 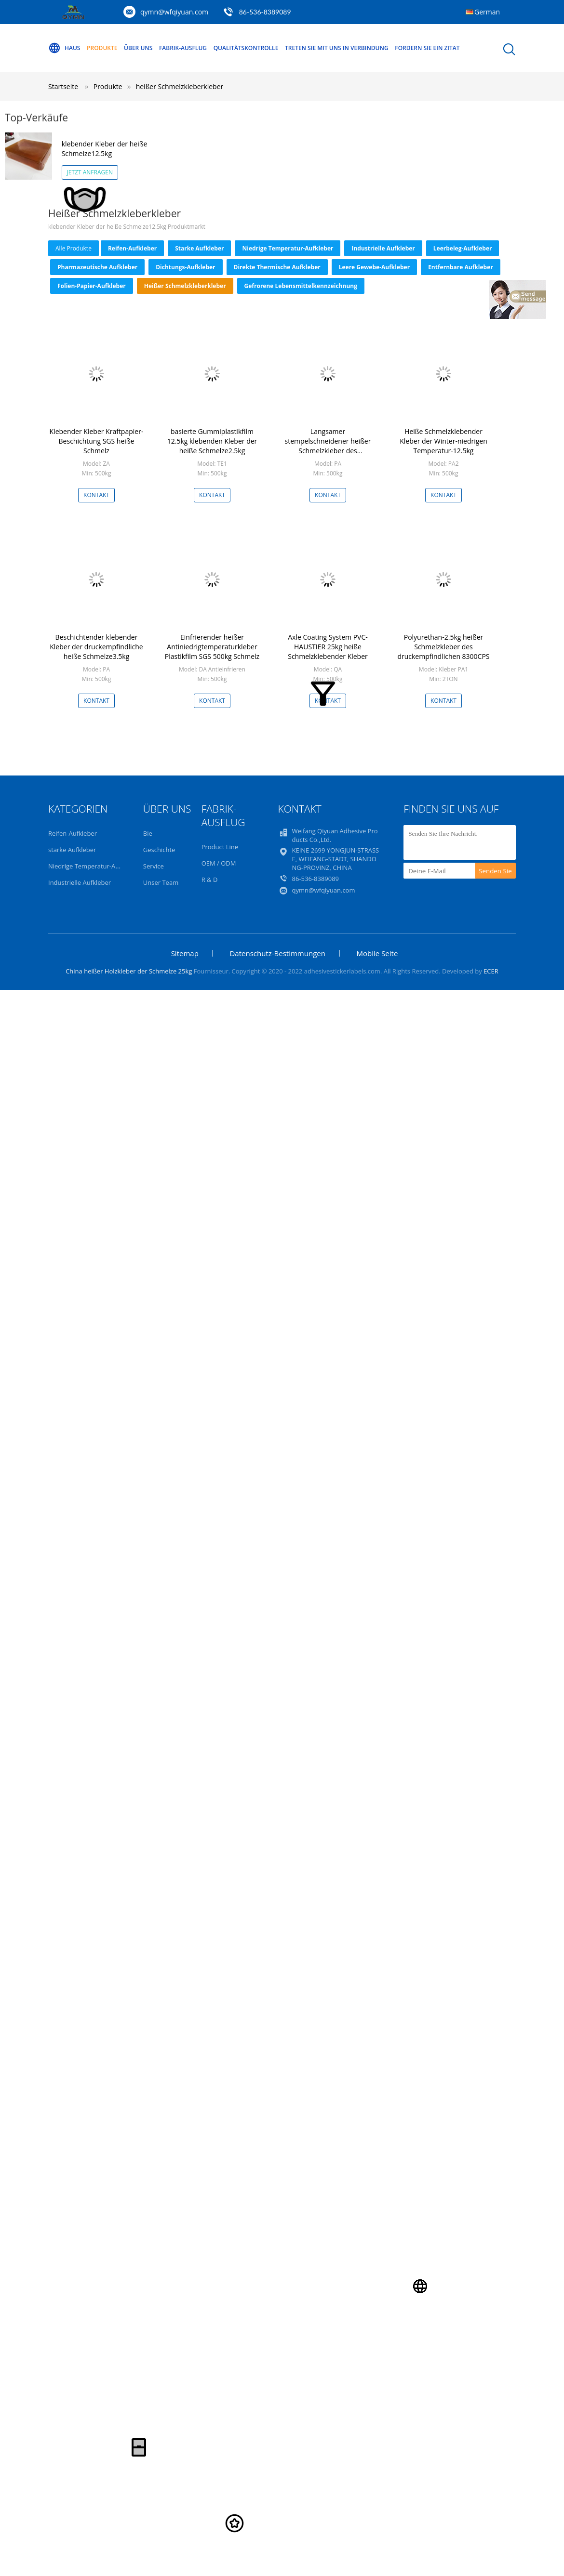 What do you see at coordinates (323, 694) in the screenshot?
I see `filter or sort content` at bounding box center [323, 694].